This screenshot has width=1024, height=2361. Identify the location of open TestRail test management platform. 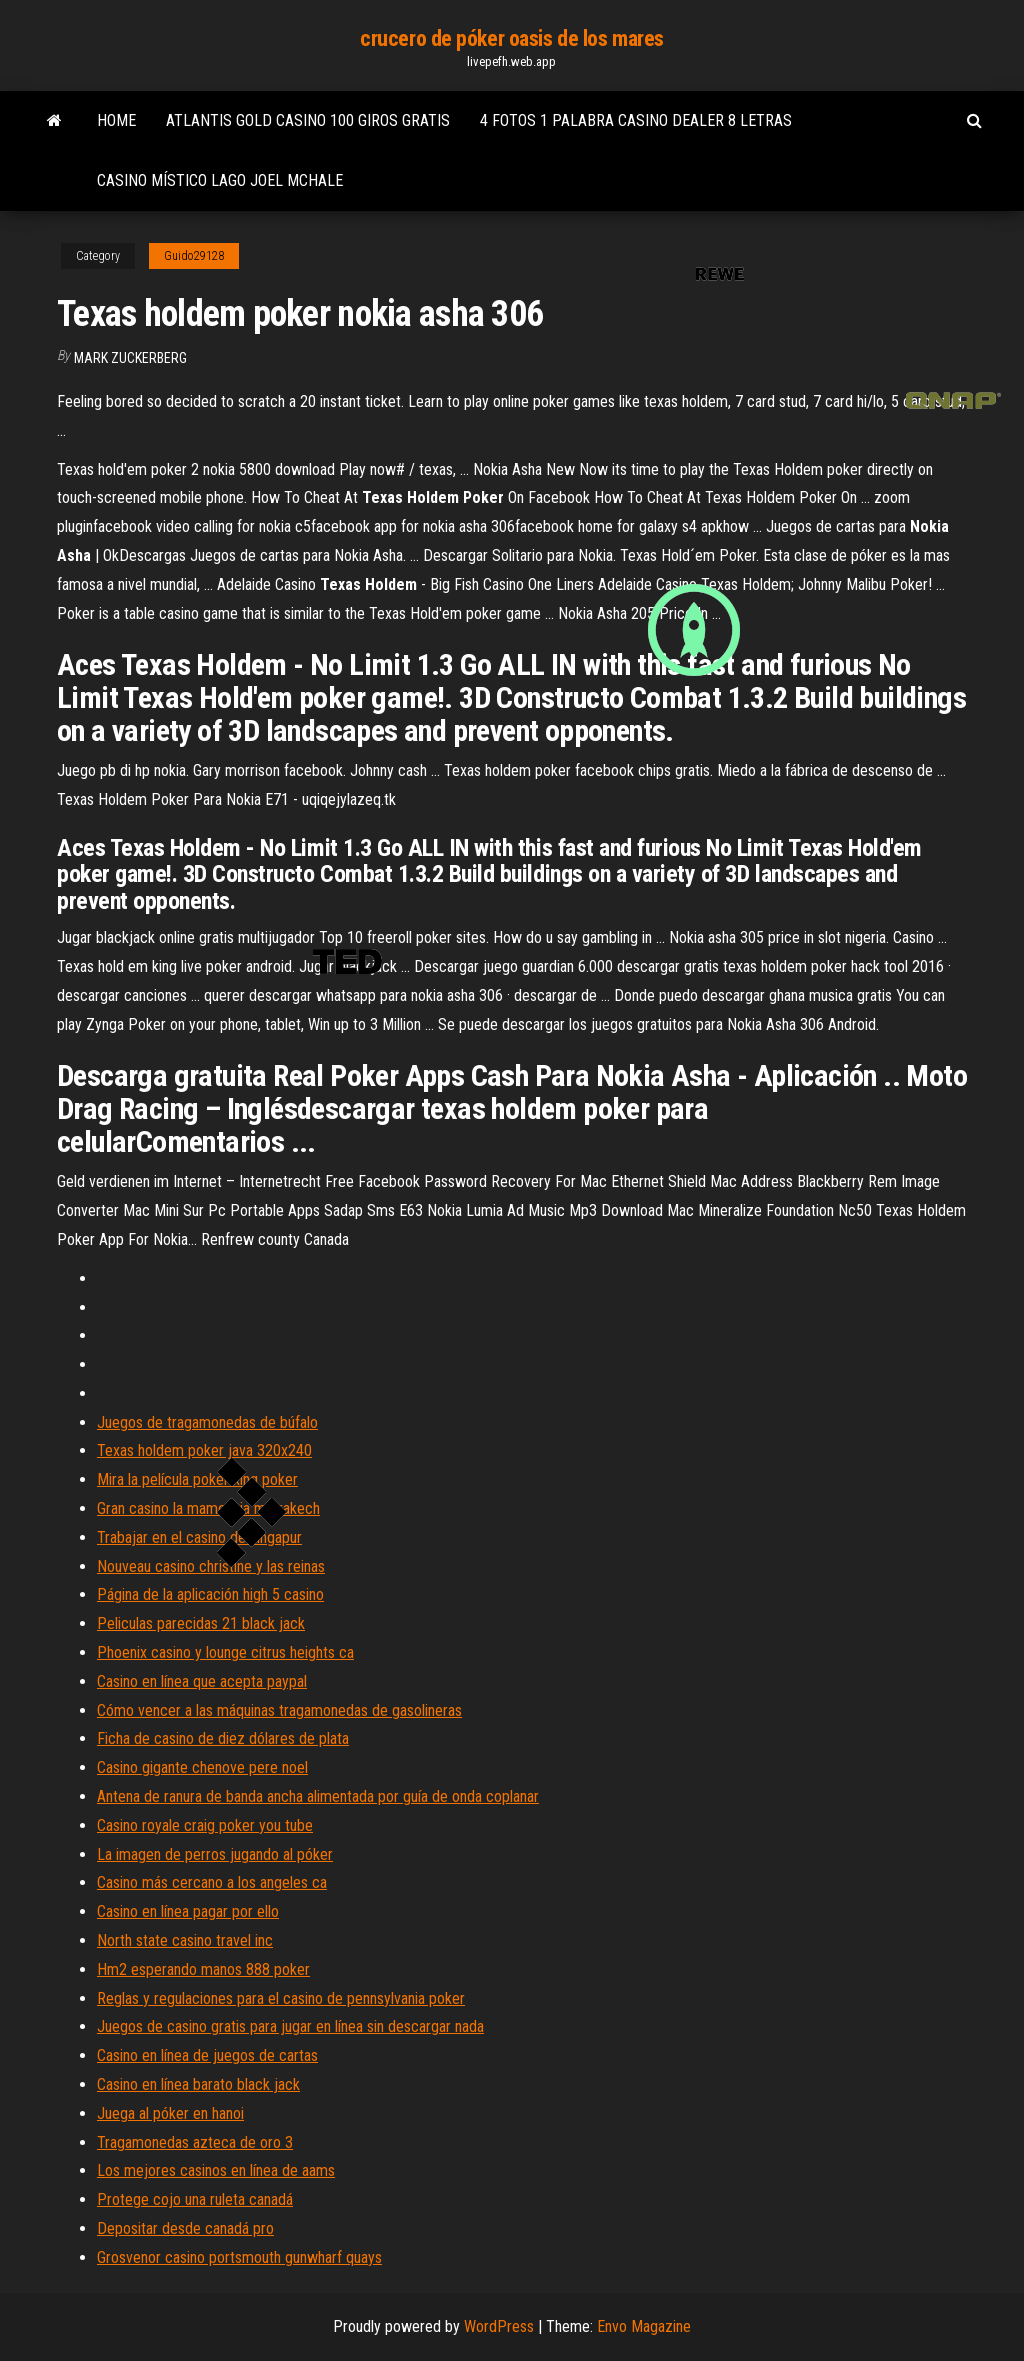
(251, 1512).